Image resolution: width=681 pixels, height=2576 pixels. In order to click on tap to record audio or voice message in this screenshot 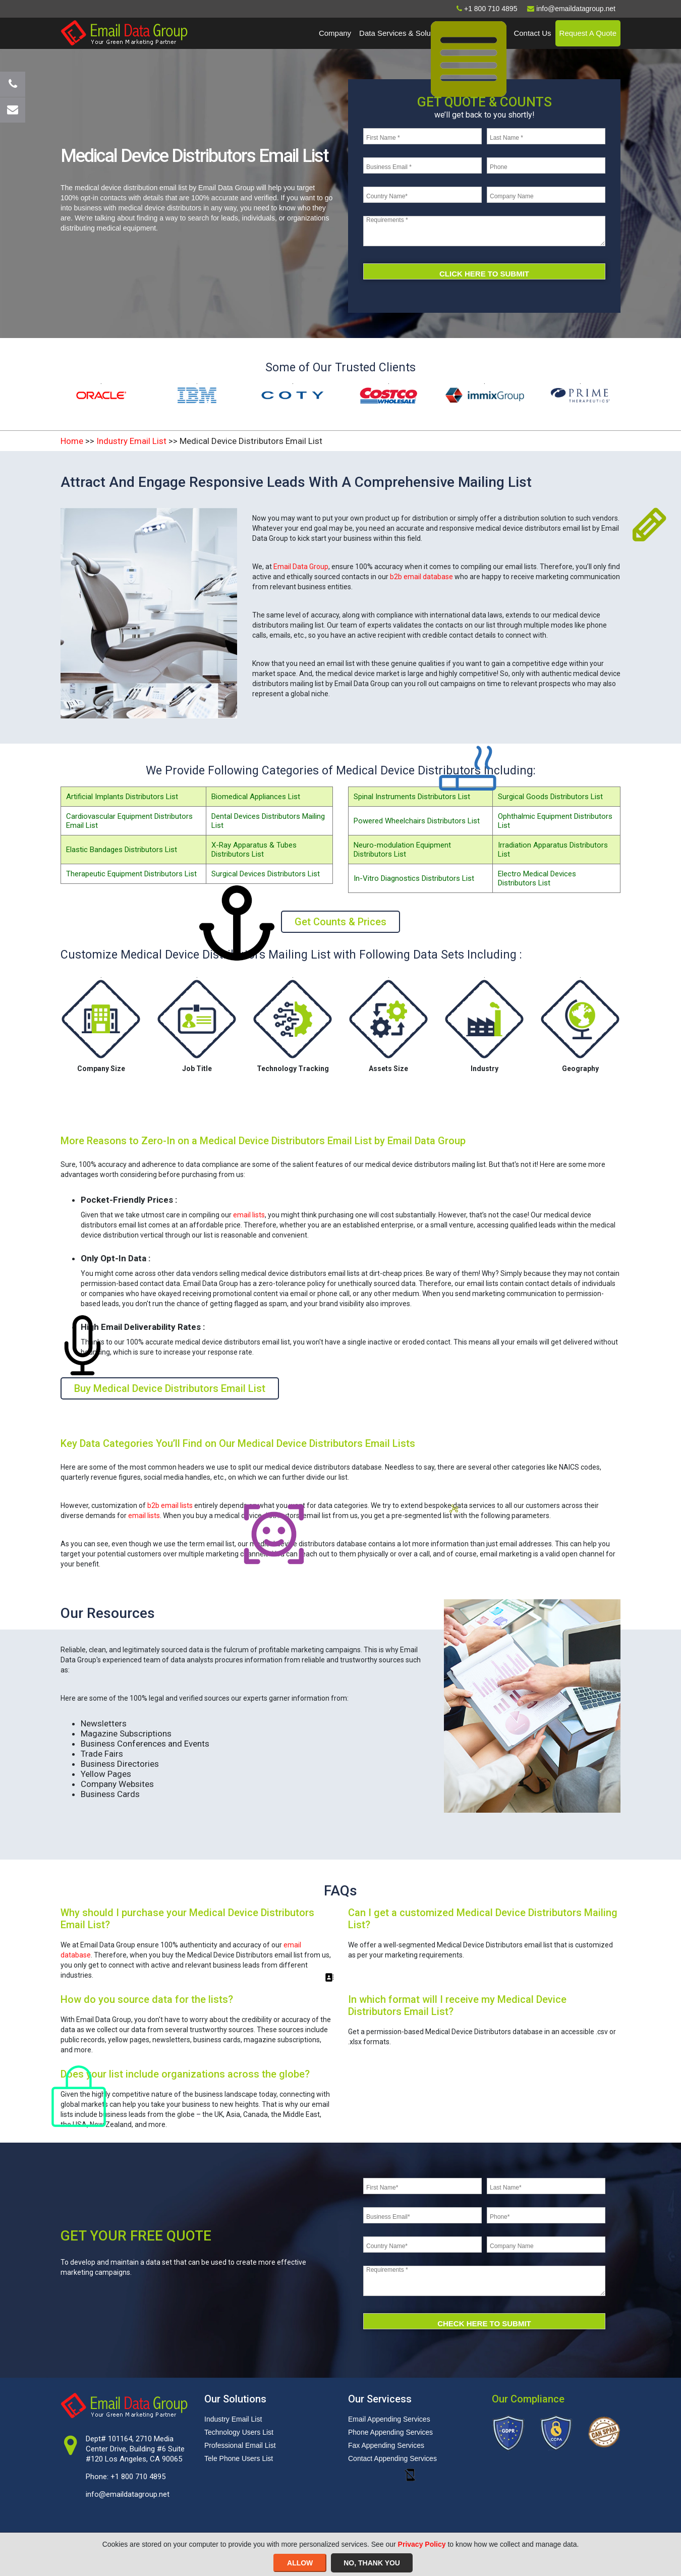, I will do `click(82, 1345)`.